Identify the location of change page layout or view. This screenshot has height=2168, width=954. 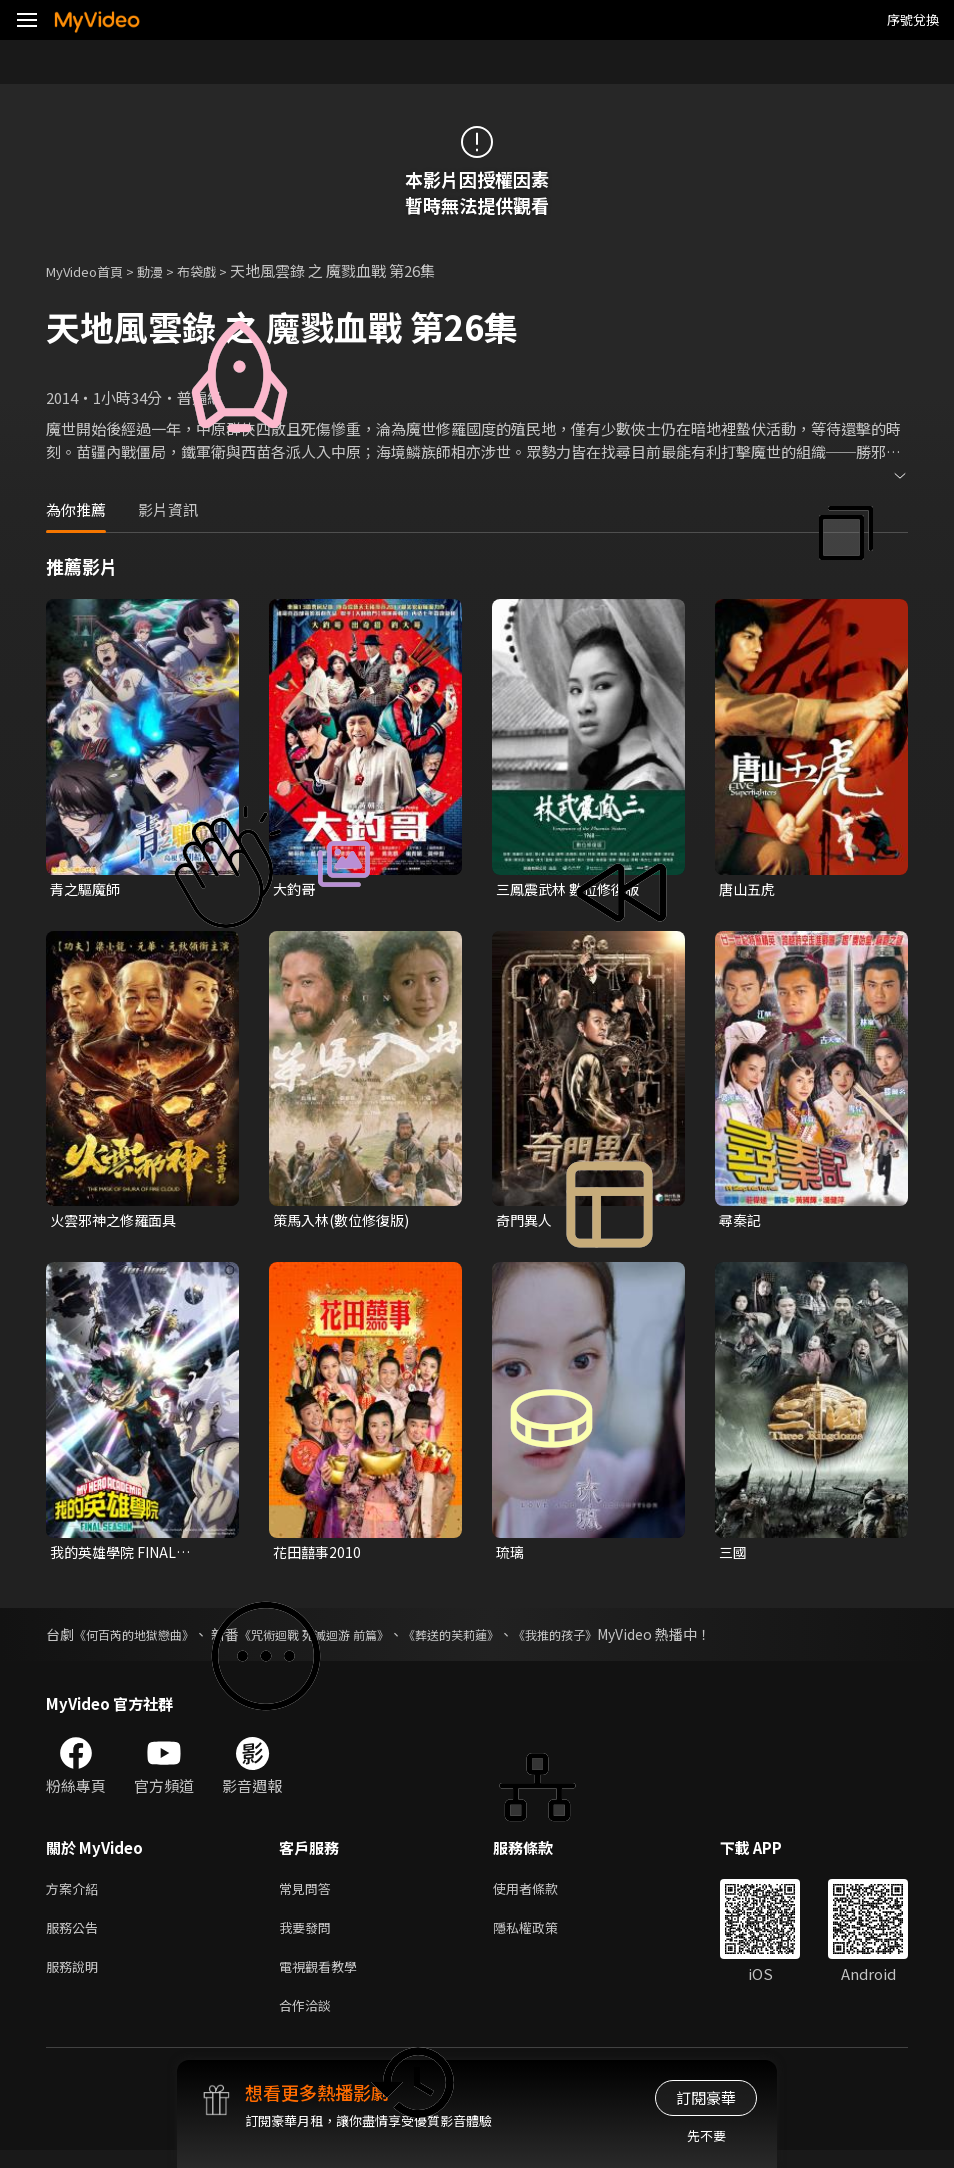
(609, 1204).